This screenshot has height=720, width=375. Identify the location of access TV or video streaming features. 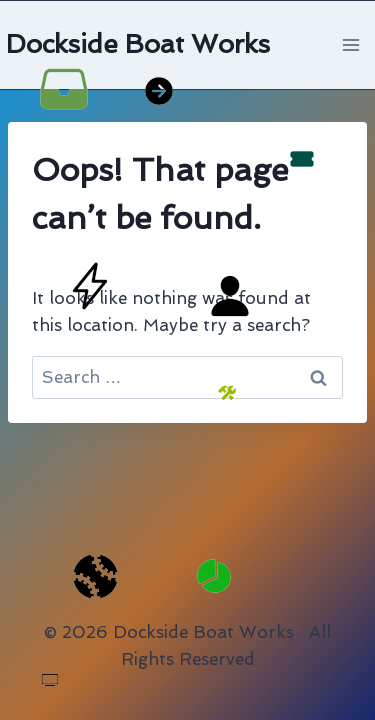
(50, 680).